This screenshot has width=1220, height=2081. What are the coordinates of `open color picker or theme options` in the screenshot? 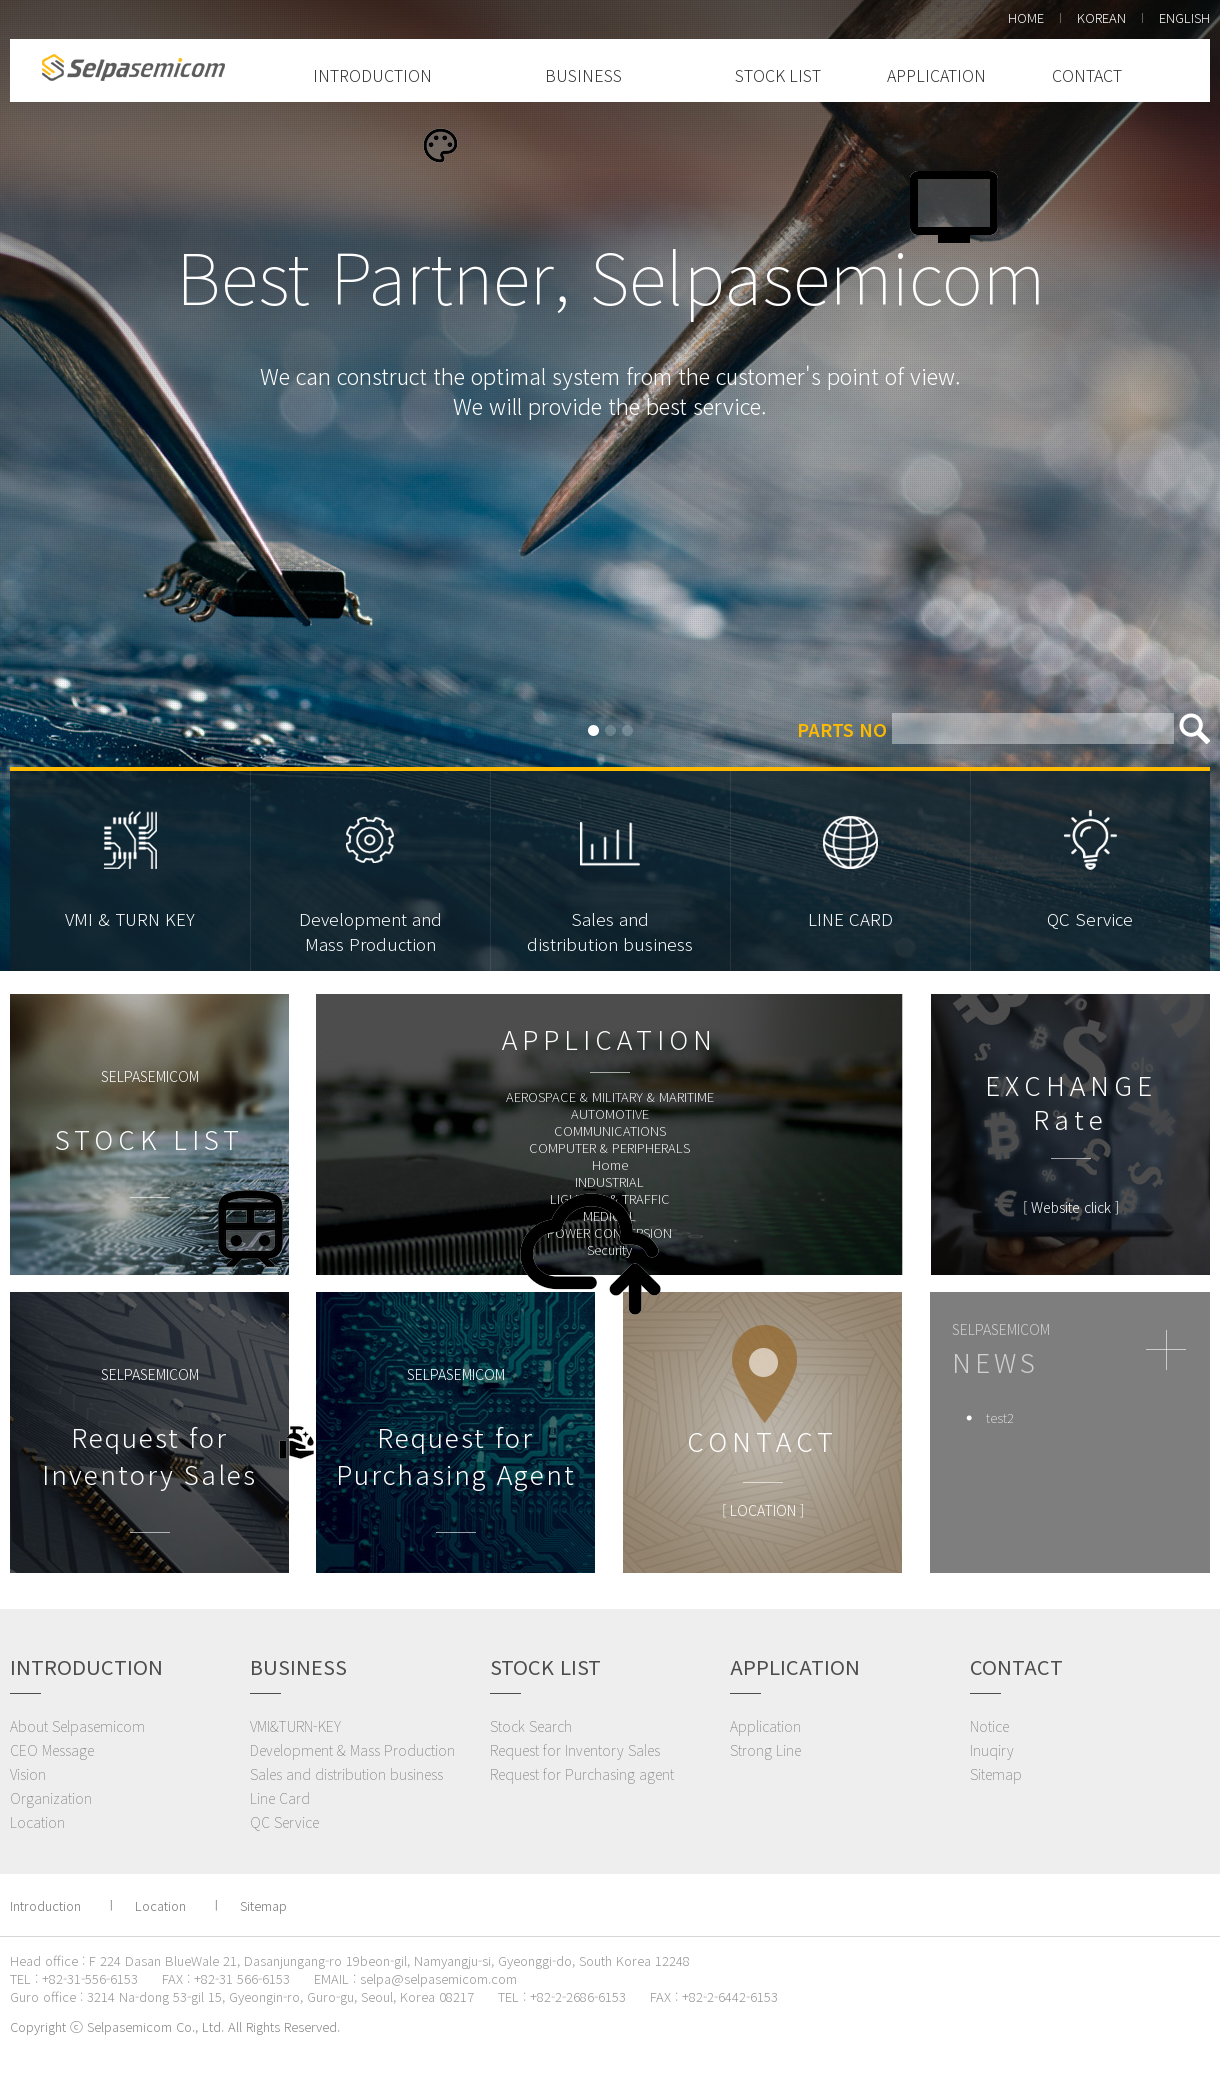 It's located at (440, 145).